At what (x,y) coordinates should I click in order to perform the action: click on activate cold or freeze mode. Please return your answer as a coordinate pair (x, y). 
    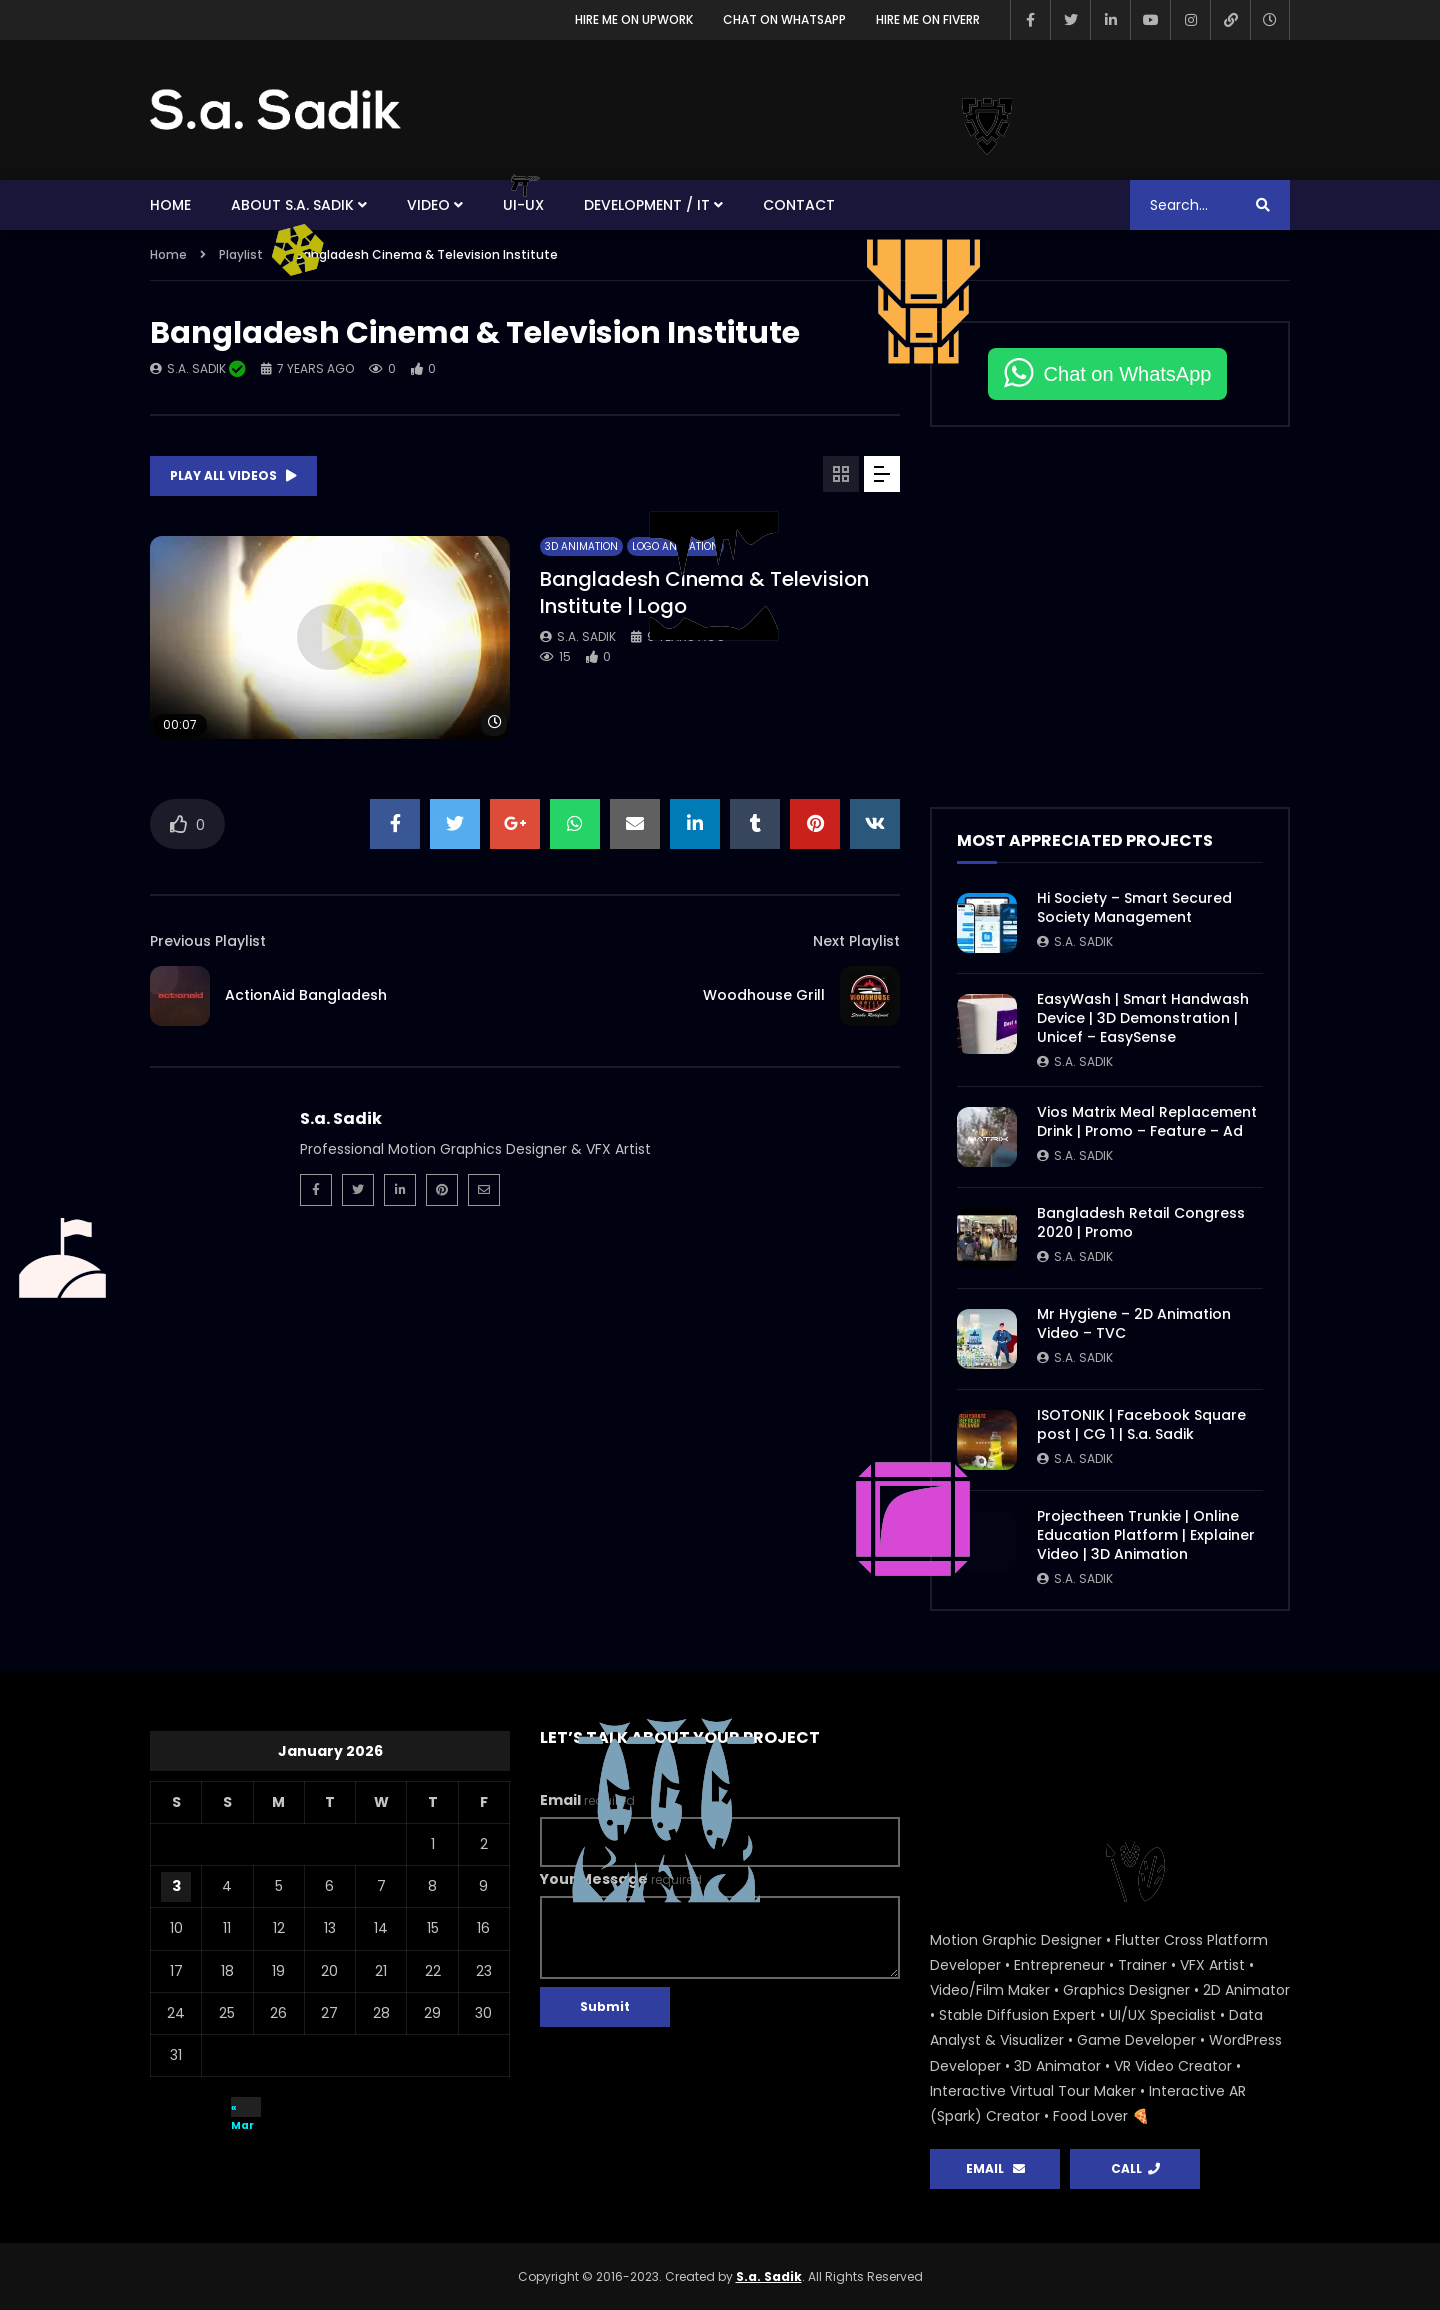
    Looking at the image, I should click on (298, 250).